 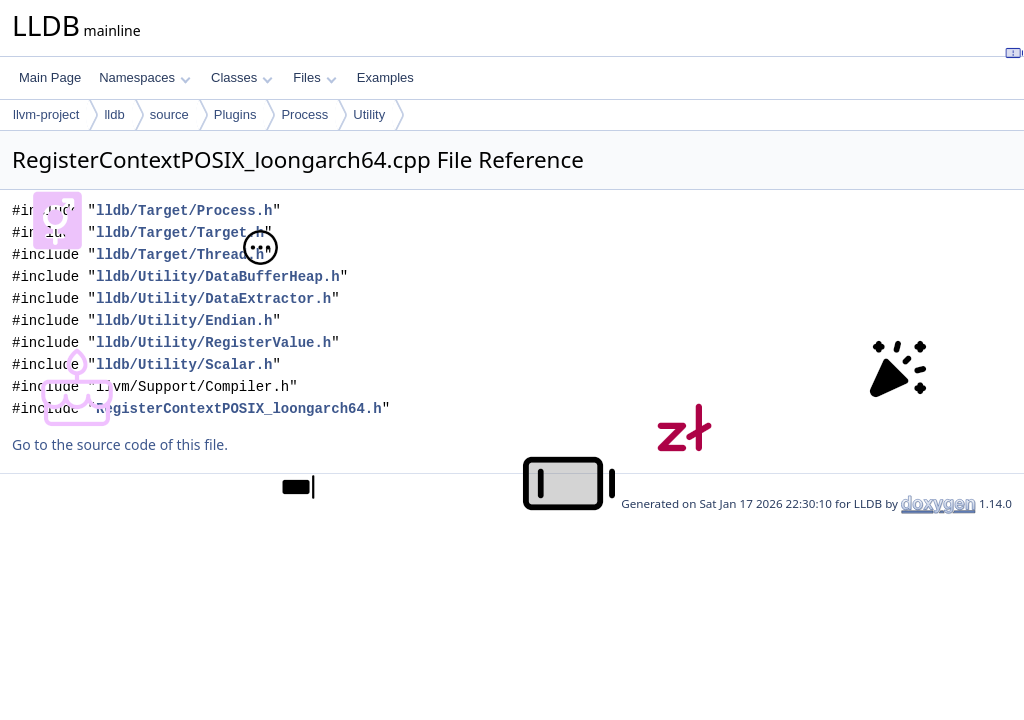 I want to click on indicates intersex gender identity option, so click(x=57, y=220).